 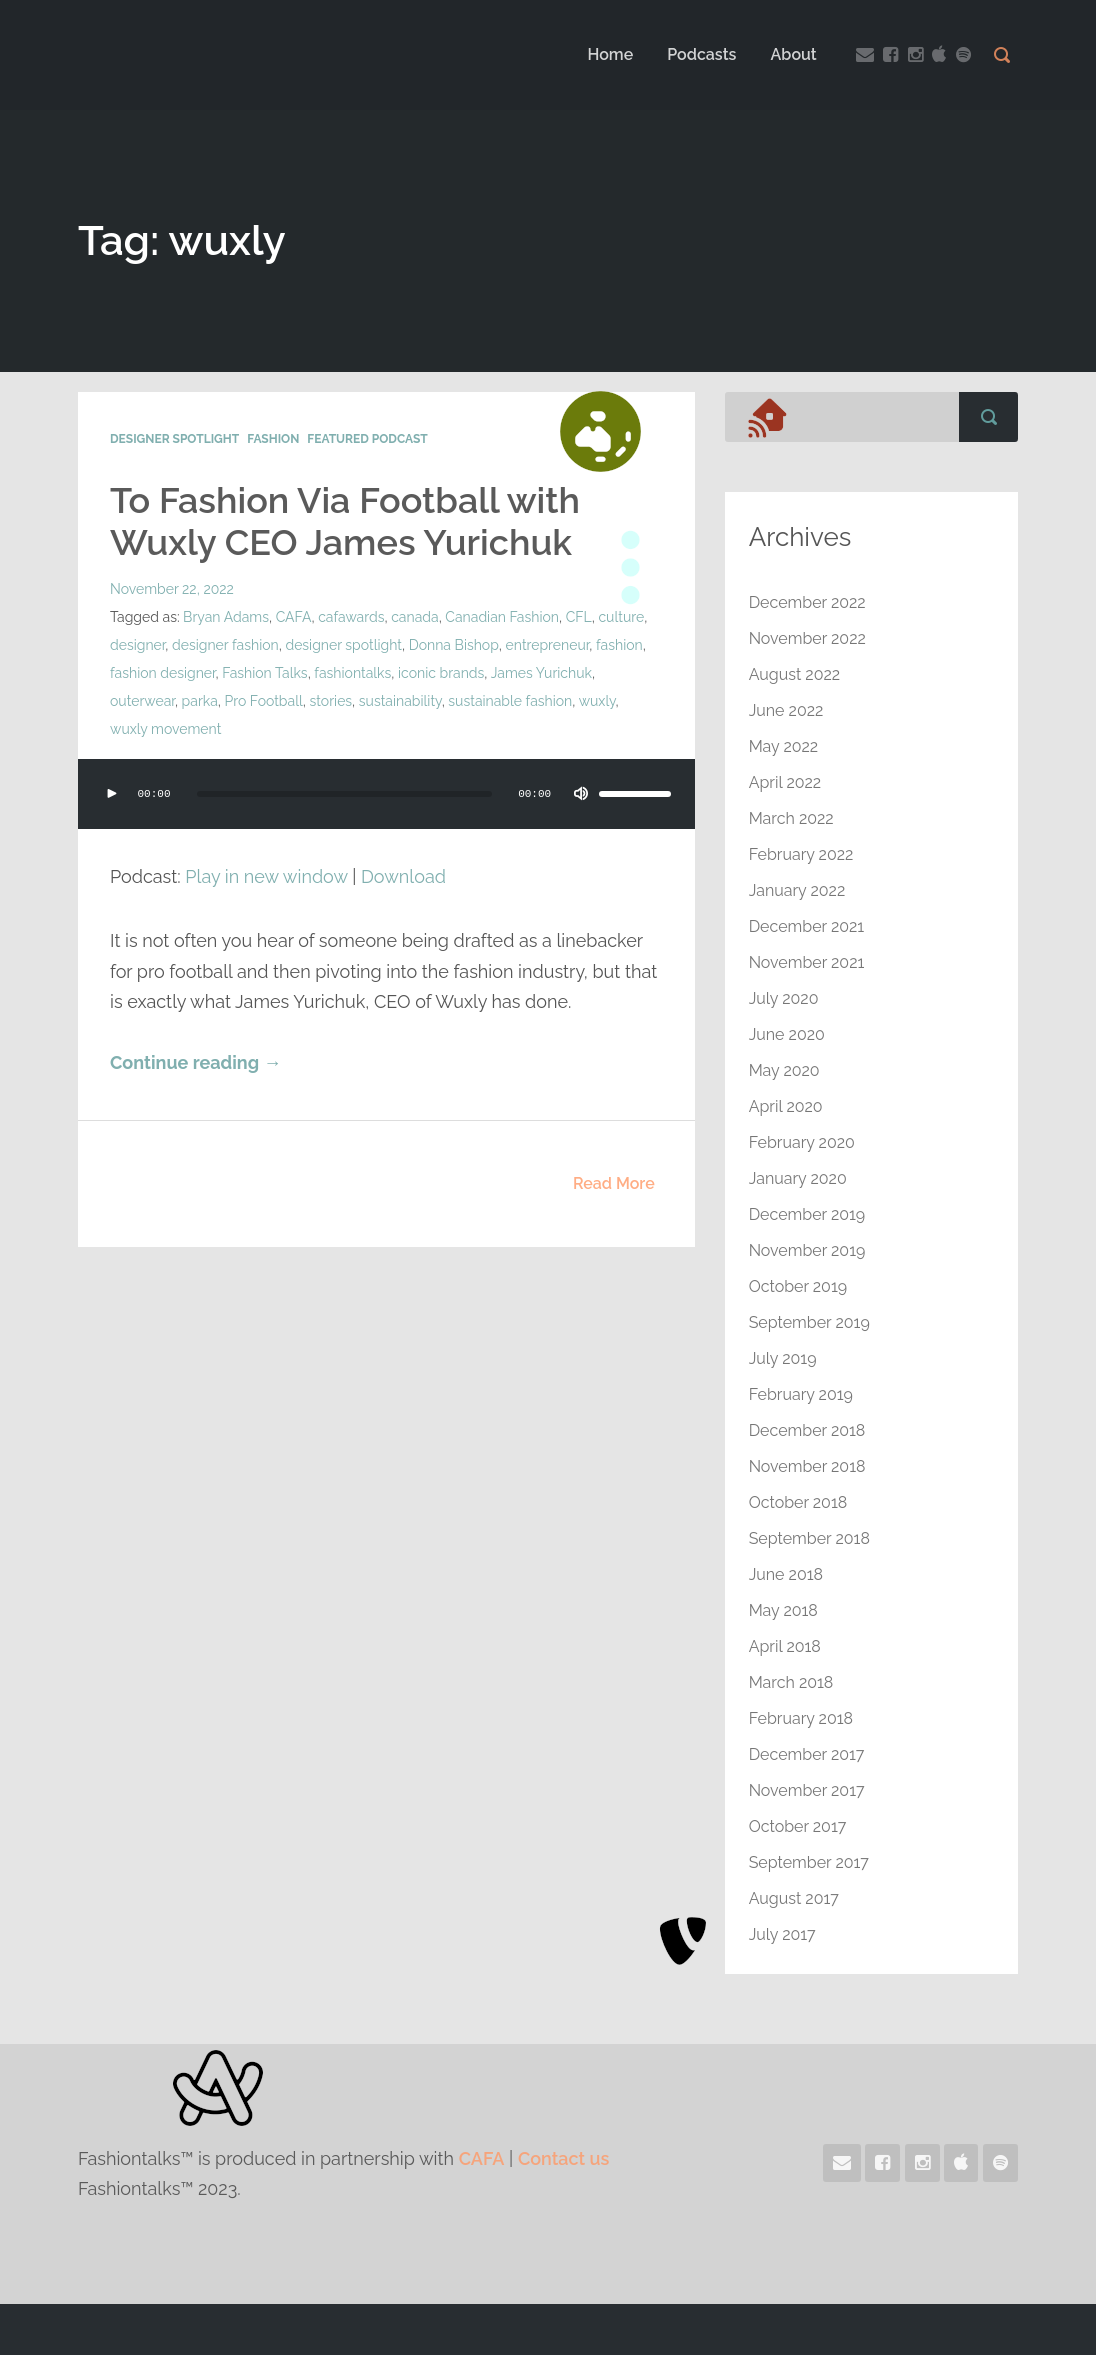 I want to click on typo3 content management system logo, so click(x=683, y=1941).